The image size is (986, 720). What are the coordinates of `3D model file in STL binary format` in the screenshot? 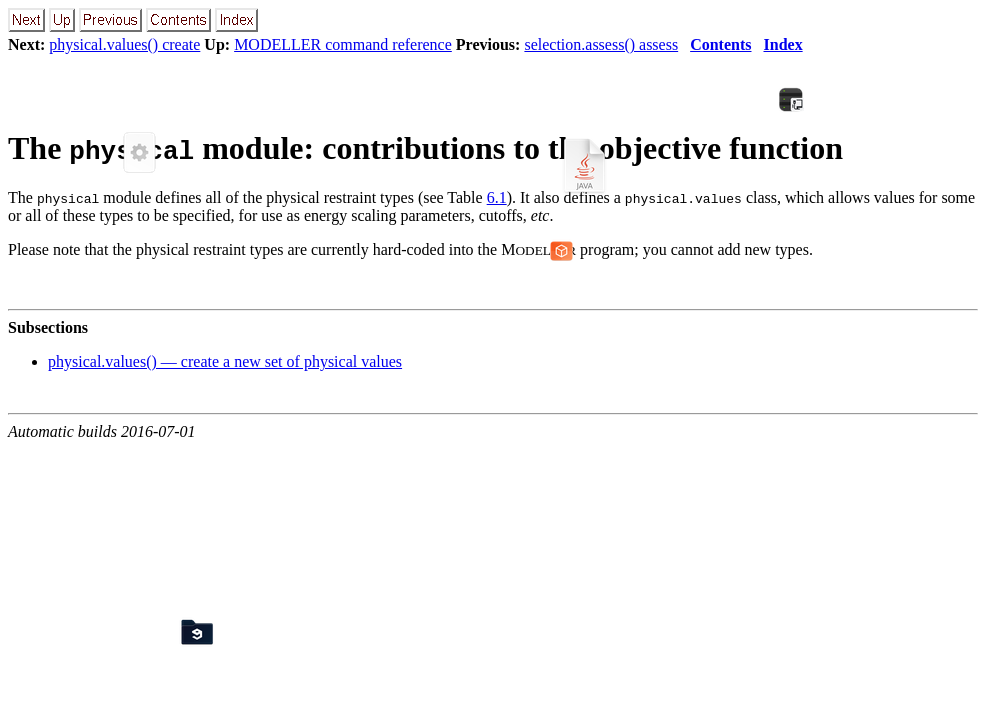 It's located at (561, 250).